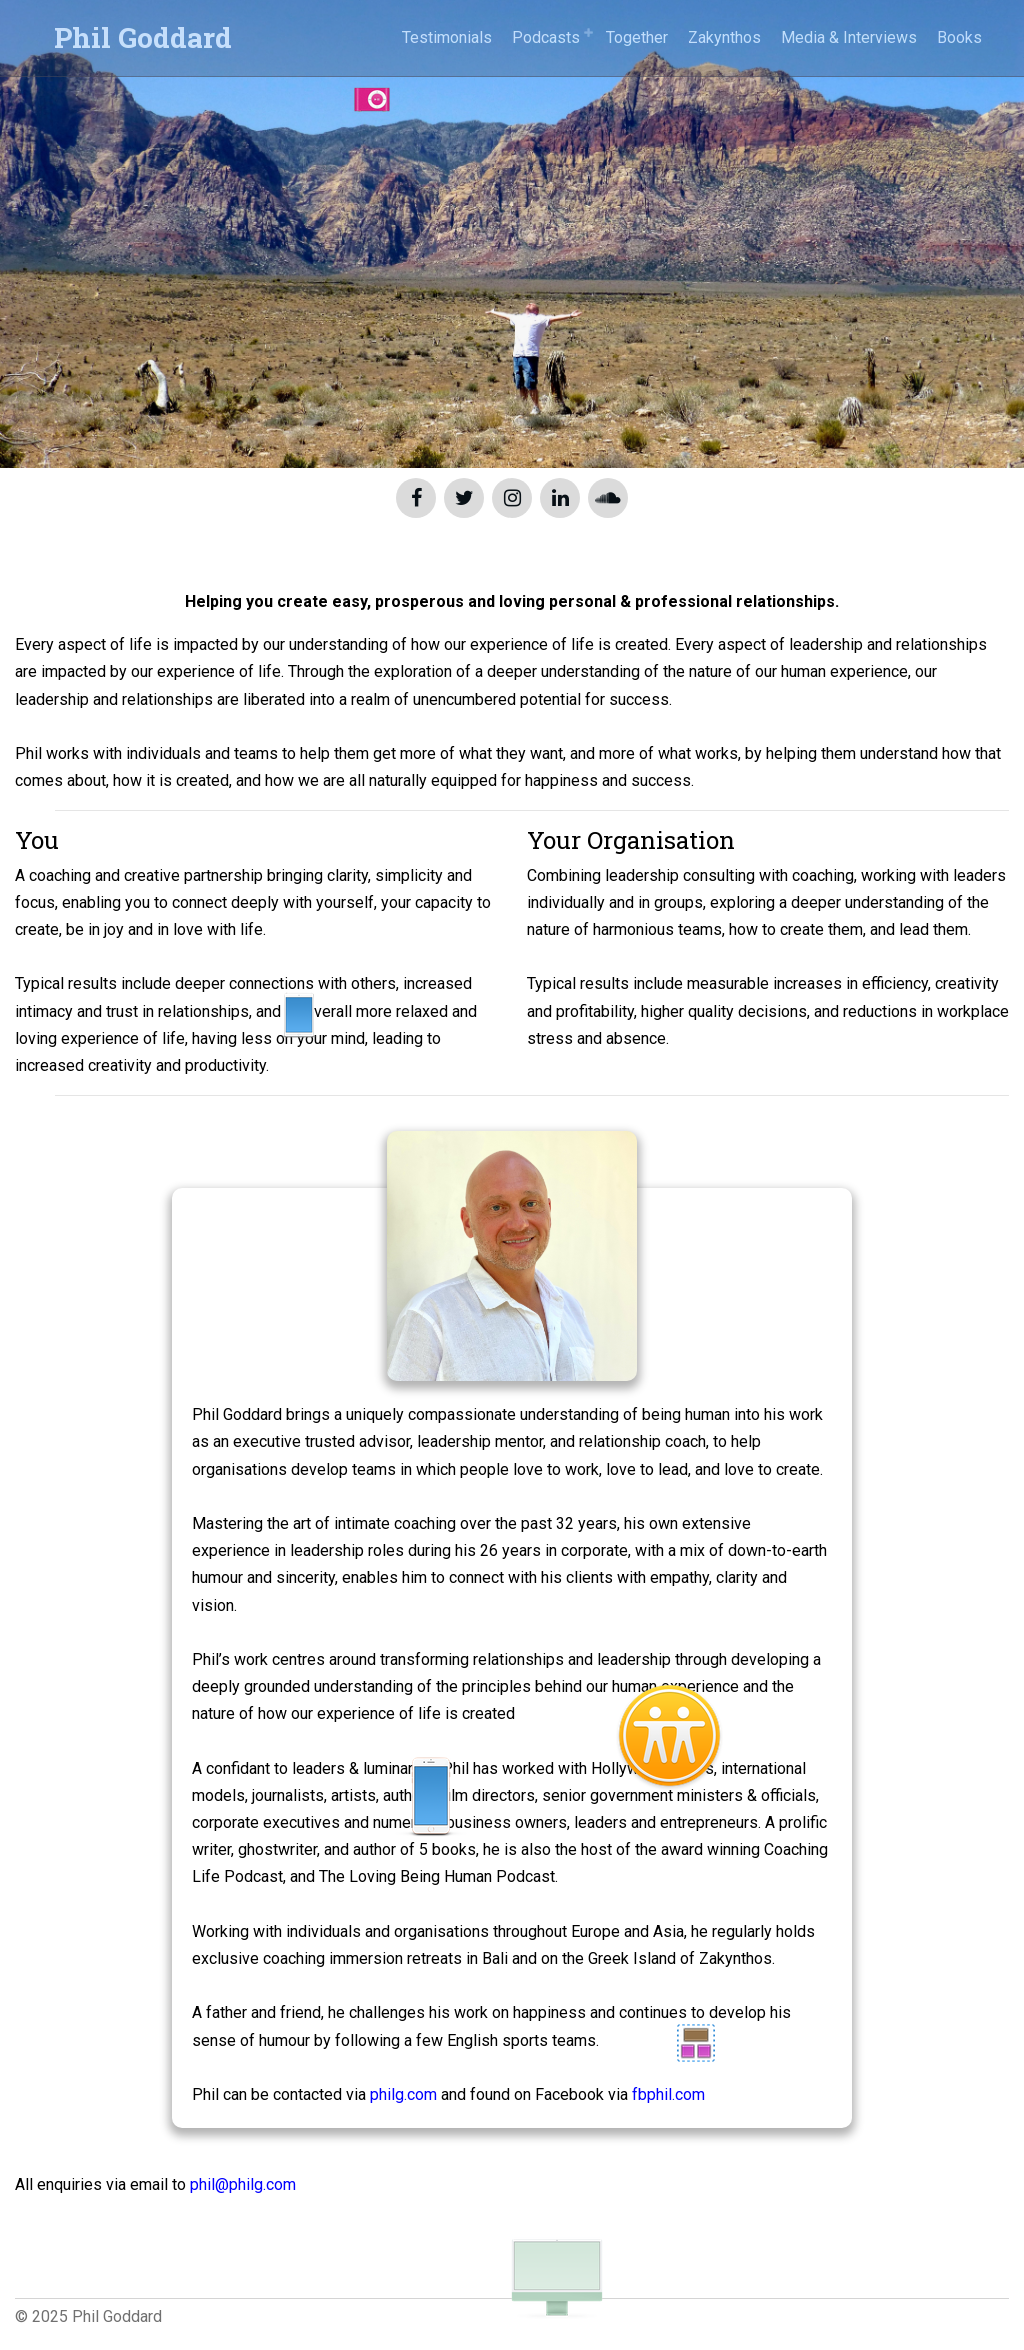  I want to click on iPod shuffle device connected, so click(372, 93).